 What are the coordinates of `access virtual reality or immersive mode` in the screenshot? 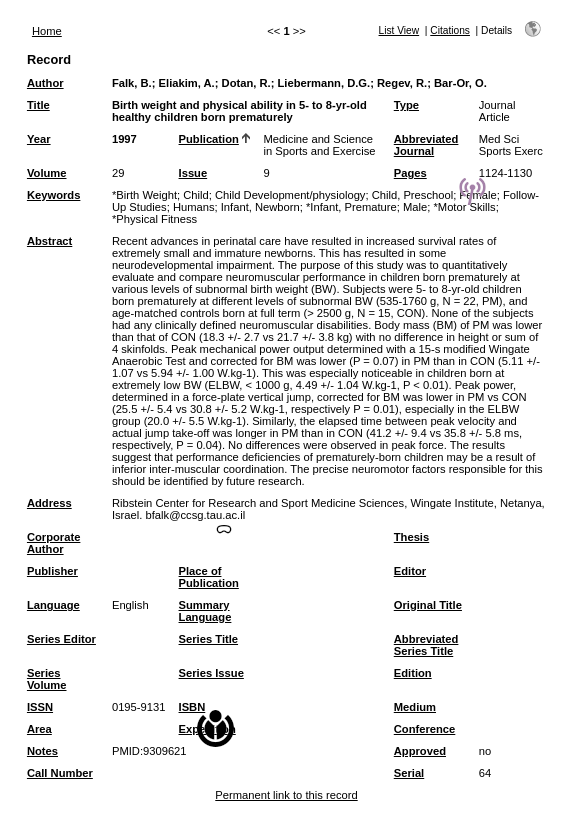 It's located at (224, 529).